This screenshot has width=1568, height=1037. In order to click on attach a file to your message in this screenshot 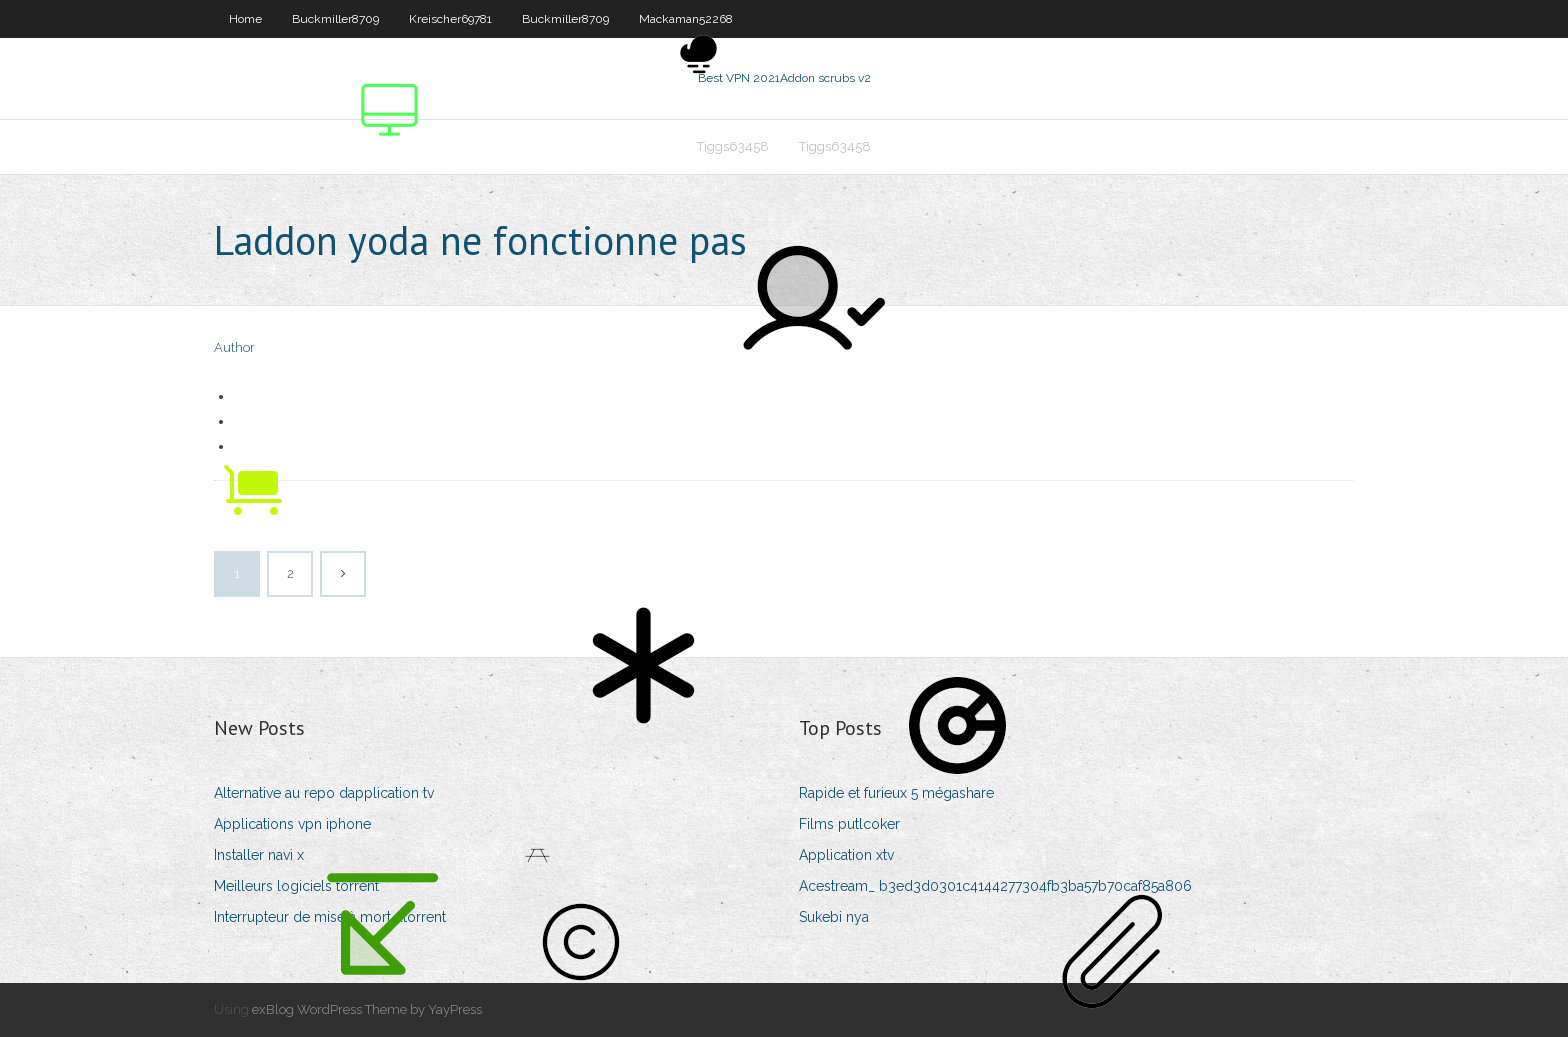, I will do `click(1114, 951)`.